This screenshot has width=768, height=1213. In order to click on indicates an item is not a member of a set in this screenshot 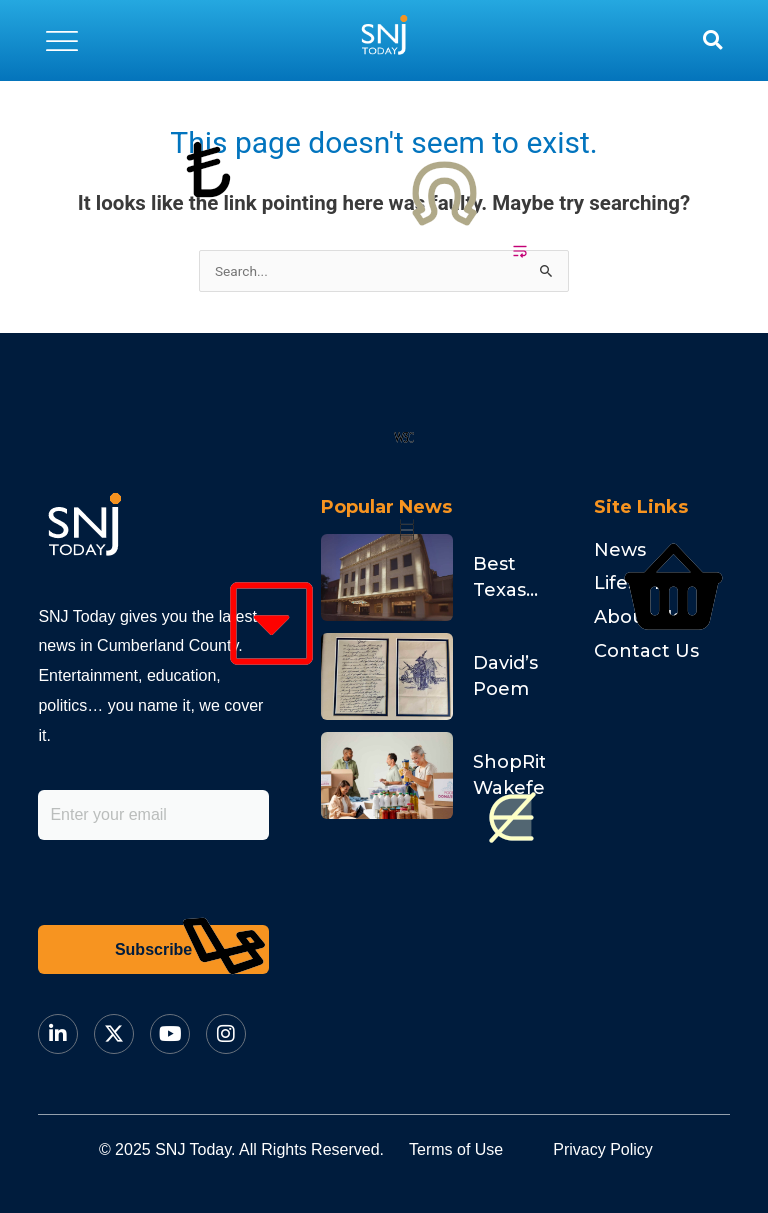, I will do `click(512, 817)`.